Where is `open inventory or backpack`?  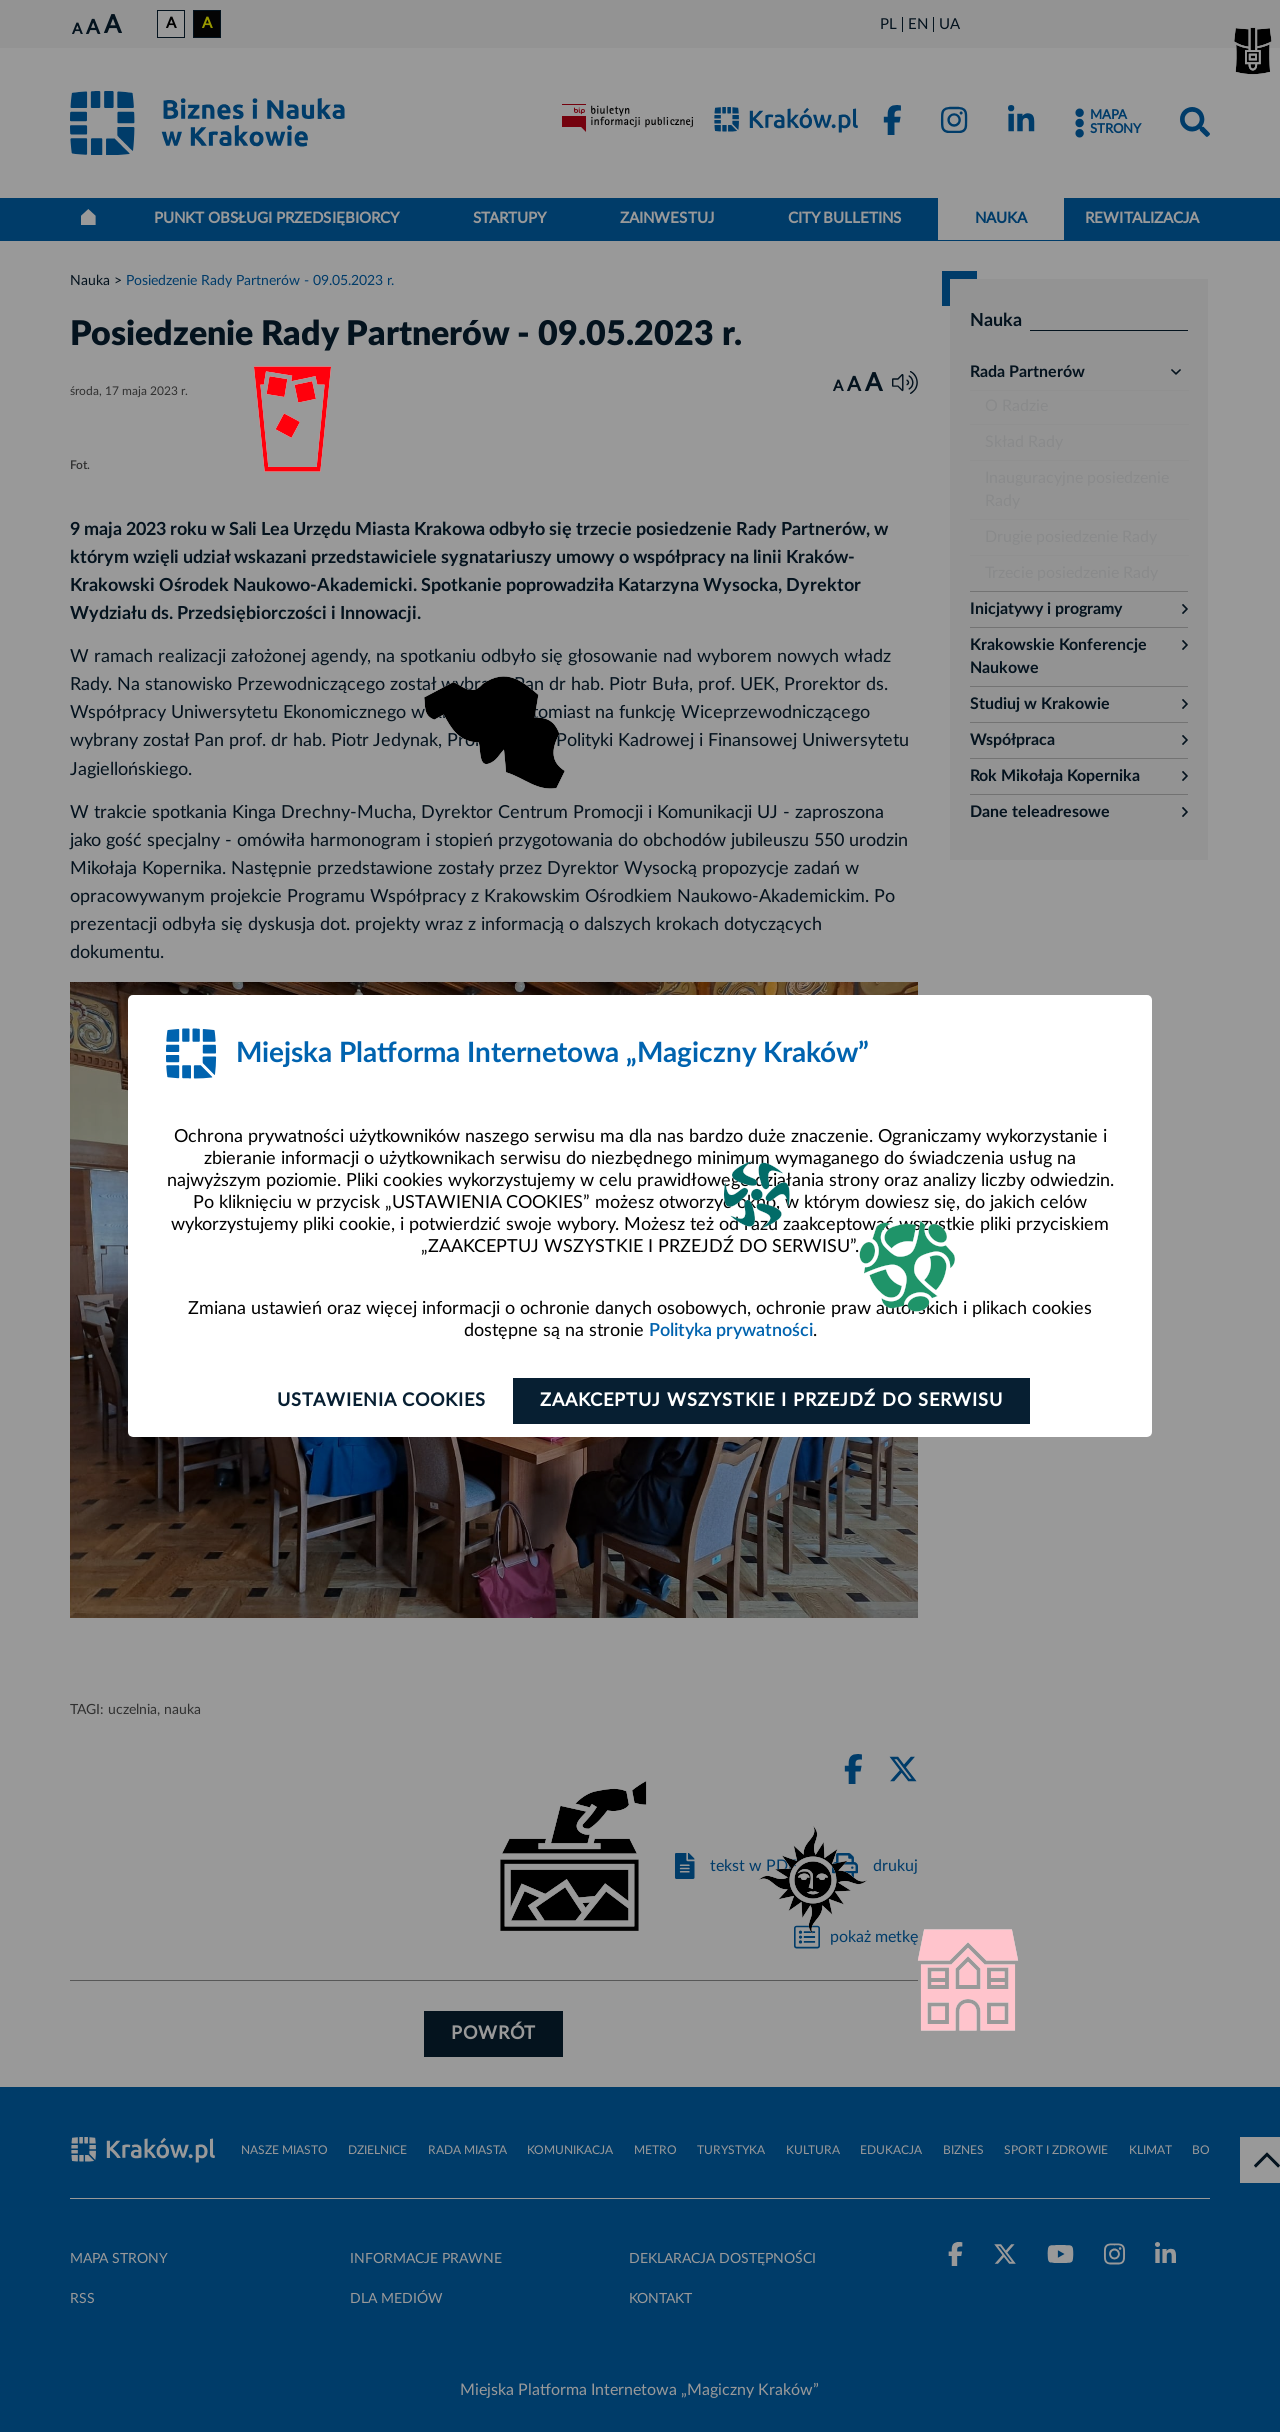 open inventory or backpack is located at coordinates (1253, 51).